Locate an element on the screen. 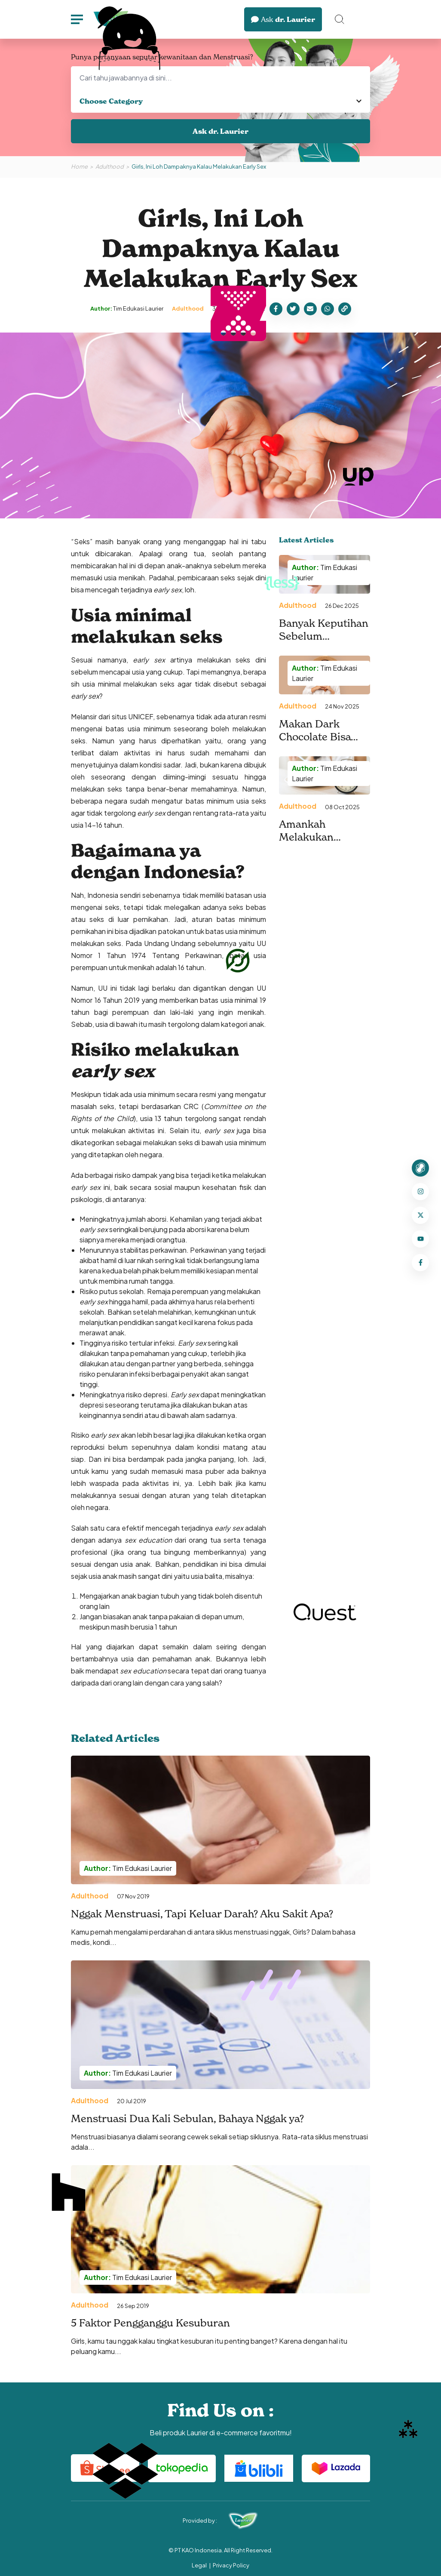  visit the Uplabs design resources website is located at coordinates (358, 476).